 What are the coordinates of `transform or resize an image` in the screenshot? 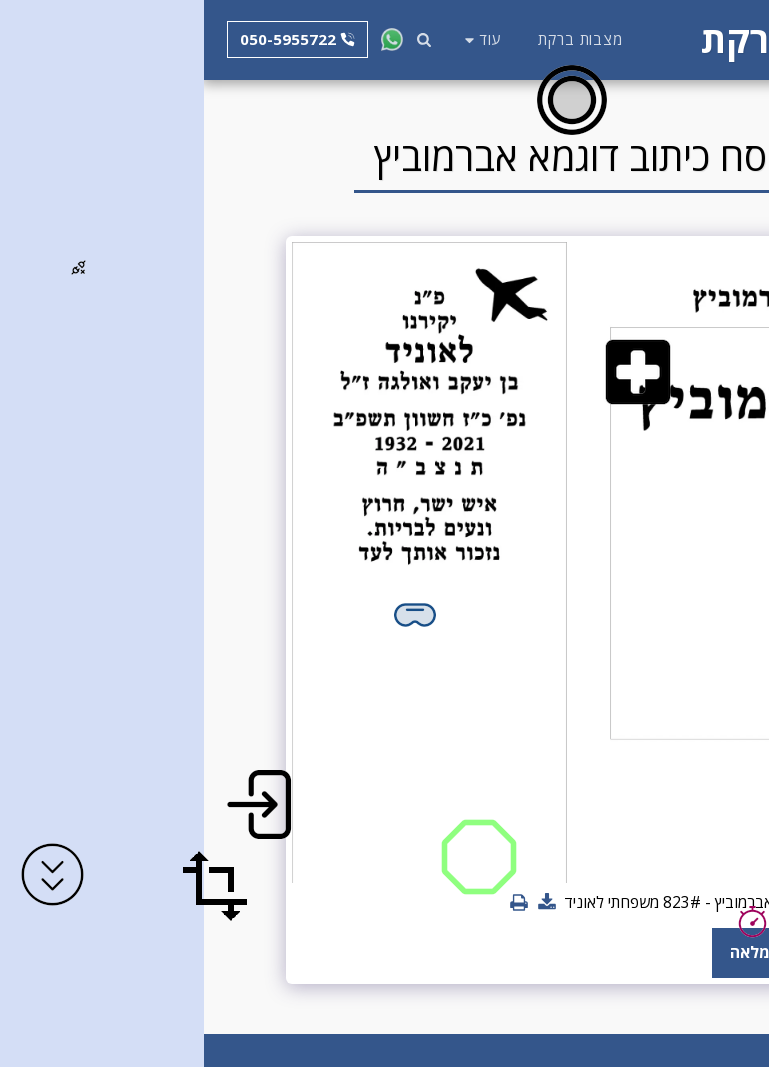 It's located at (215, 886).